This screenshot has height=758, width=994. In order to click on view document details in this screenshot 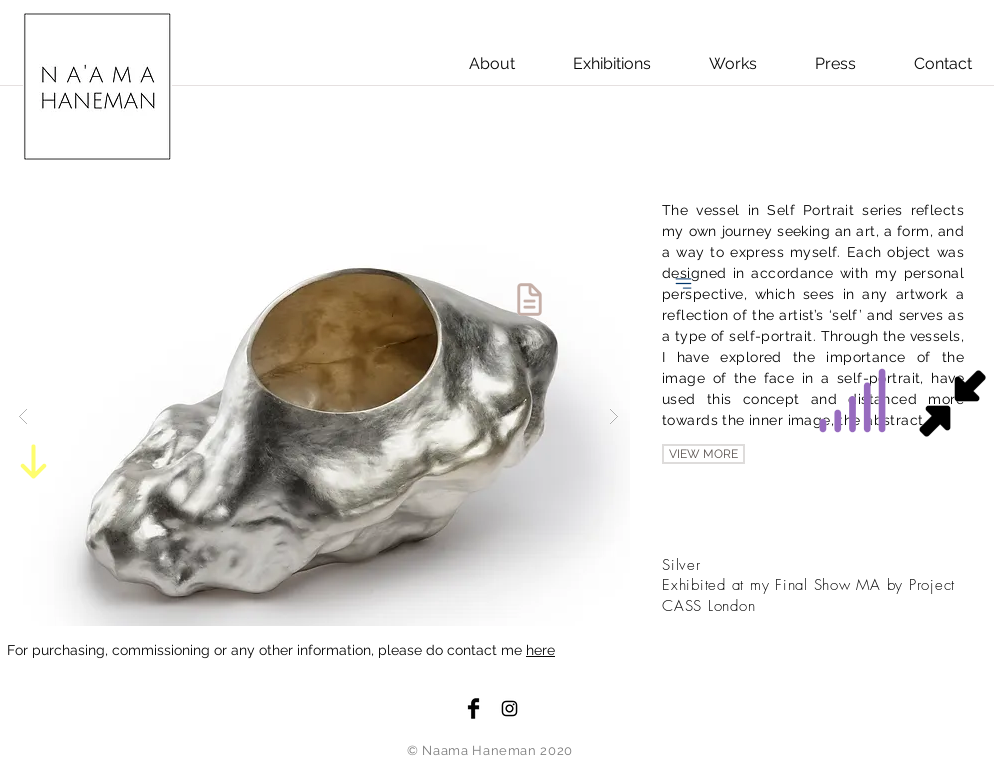, I will do `click(529, 299)`.